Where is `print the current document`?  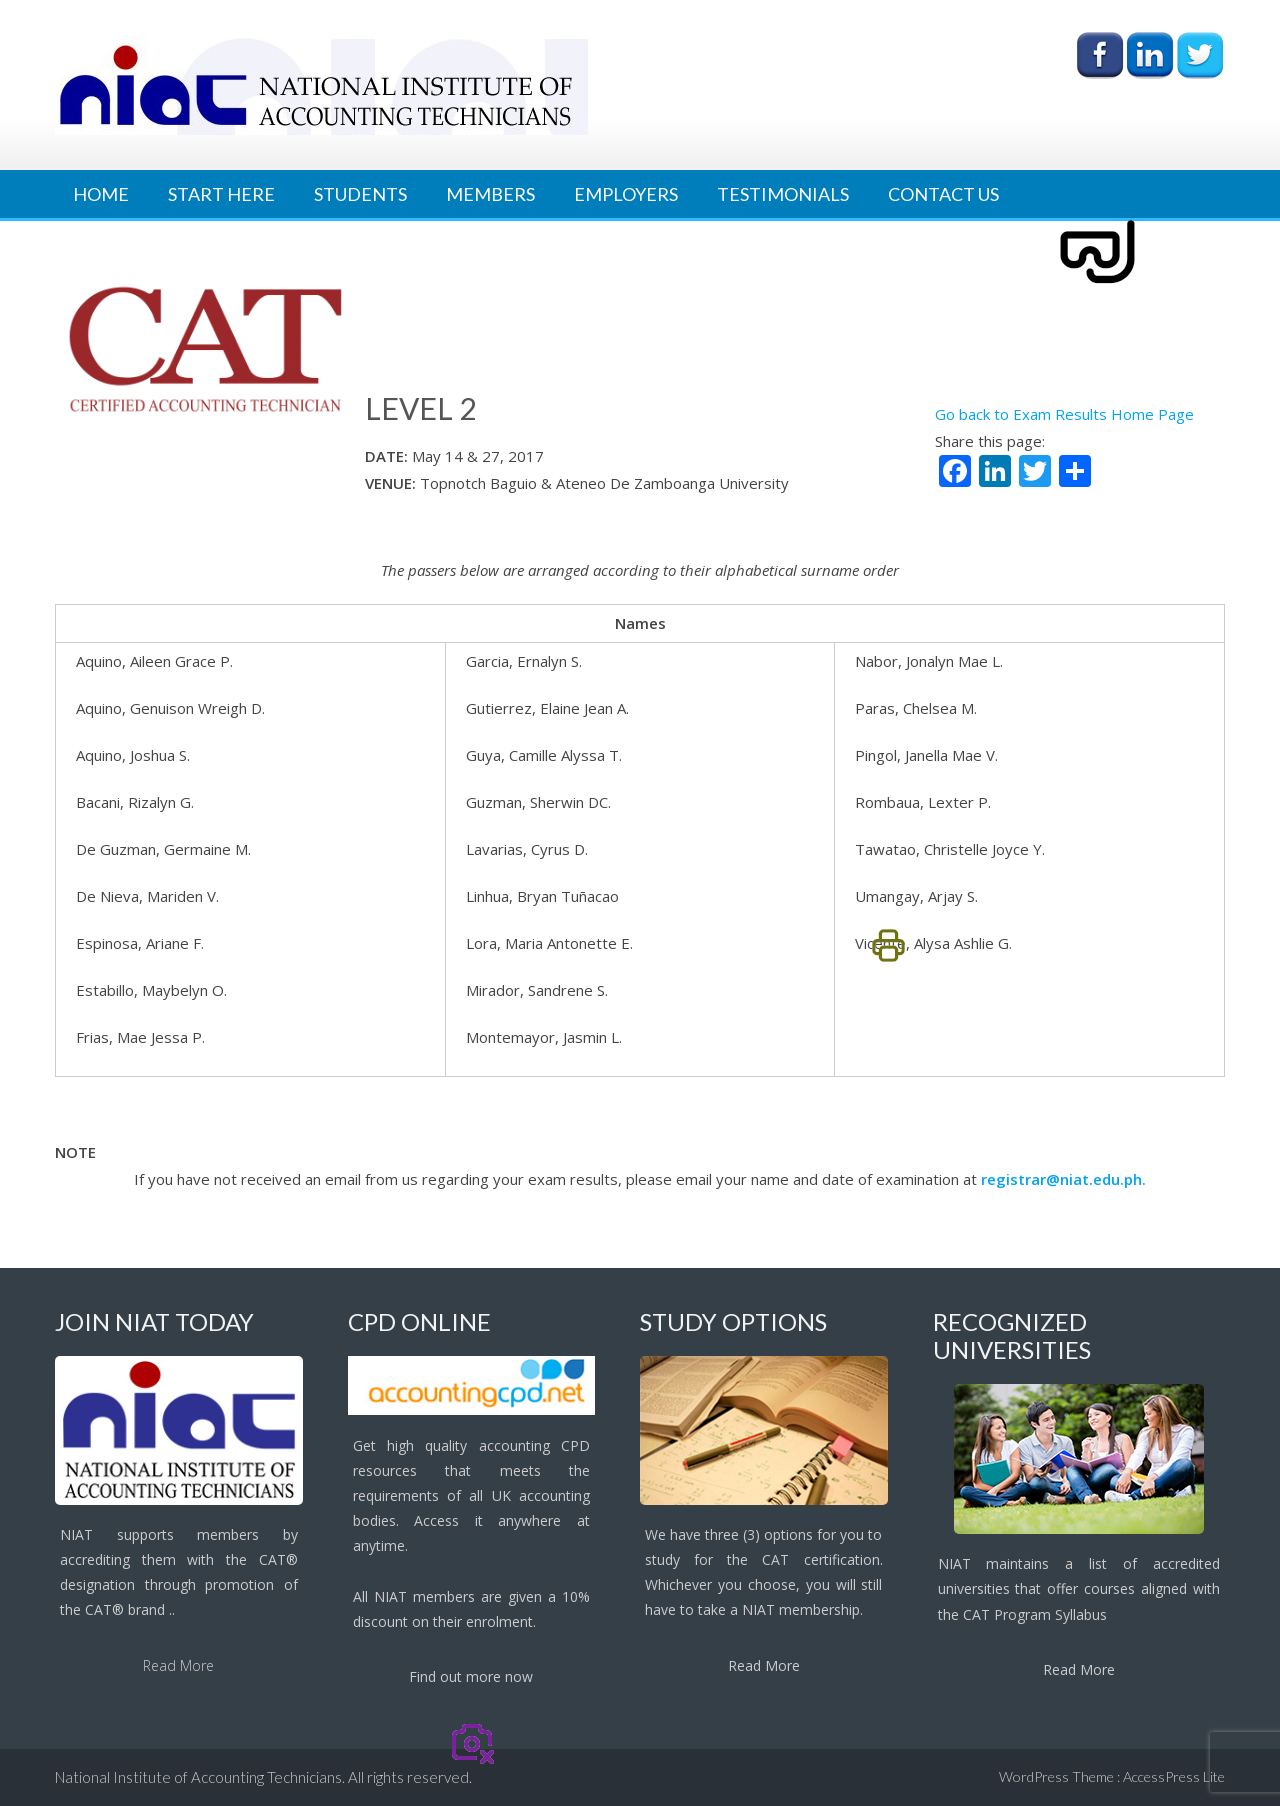
print the current document is located at coordinates (888, 945).